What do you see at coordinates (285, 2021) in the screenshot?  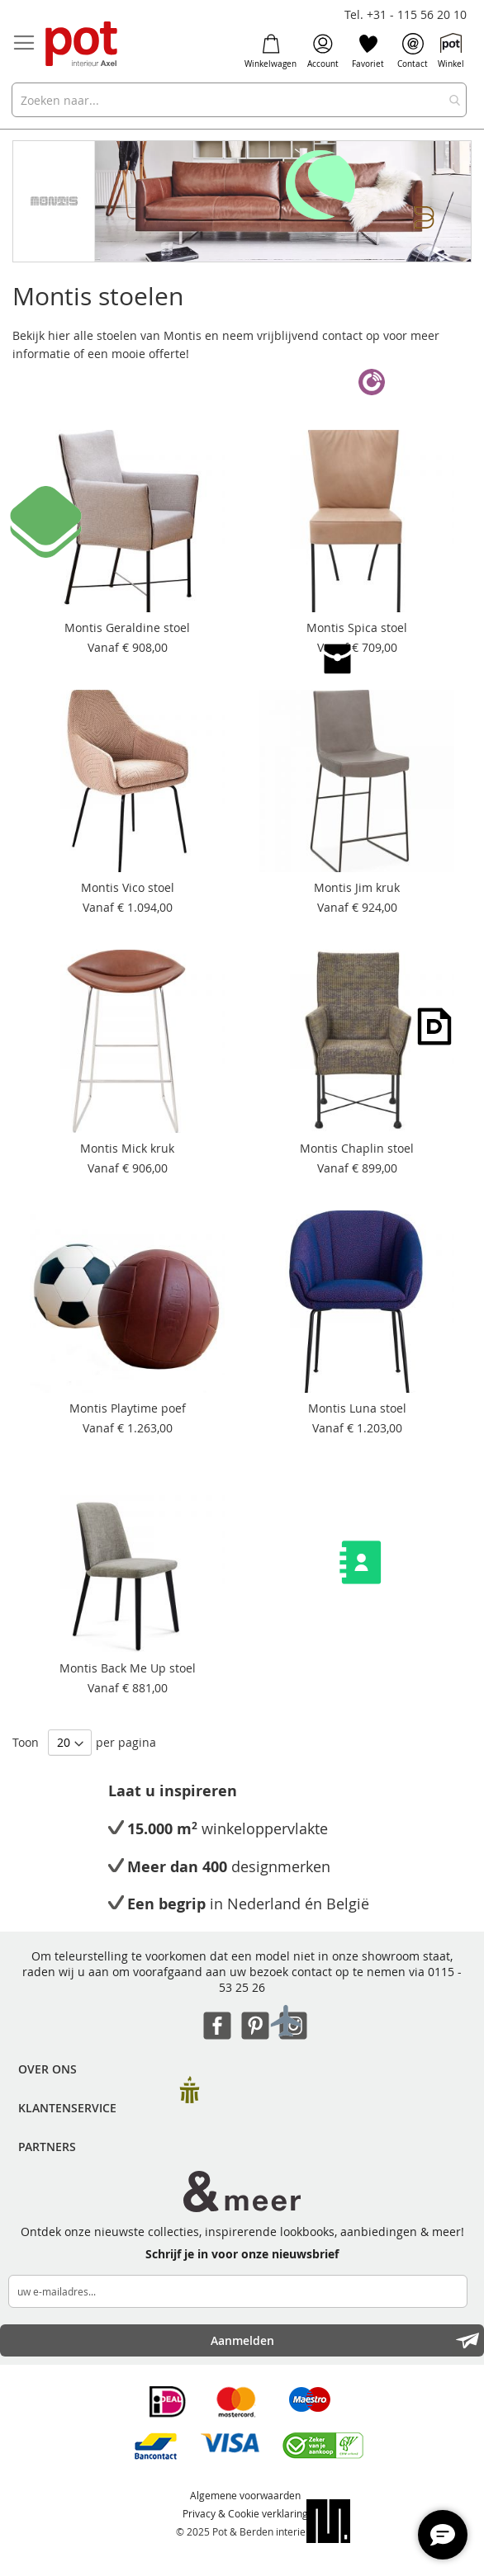 I see `enable airplane mode` at bounding box center [285, 2021].